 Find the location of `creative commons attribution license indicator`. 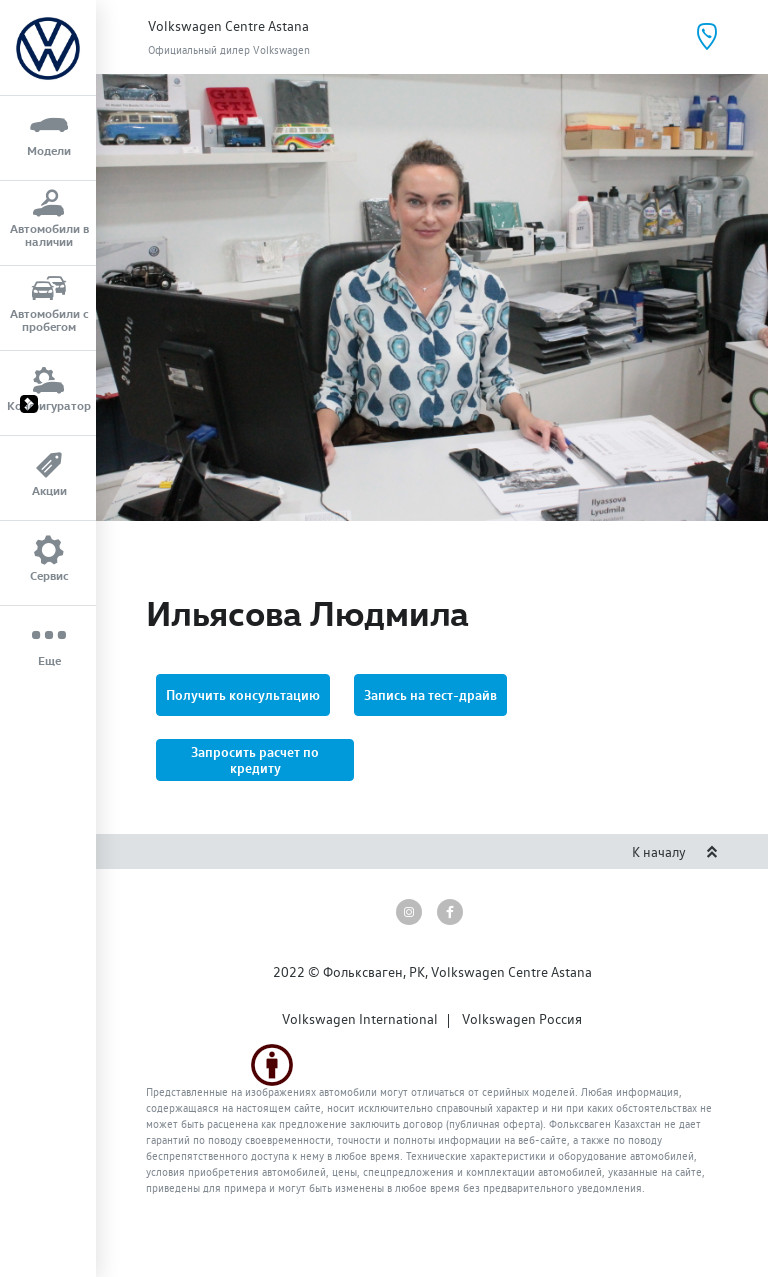

creative commons attribution license indicator is located at coordinates (272, 1065).